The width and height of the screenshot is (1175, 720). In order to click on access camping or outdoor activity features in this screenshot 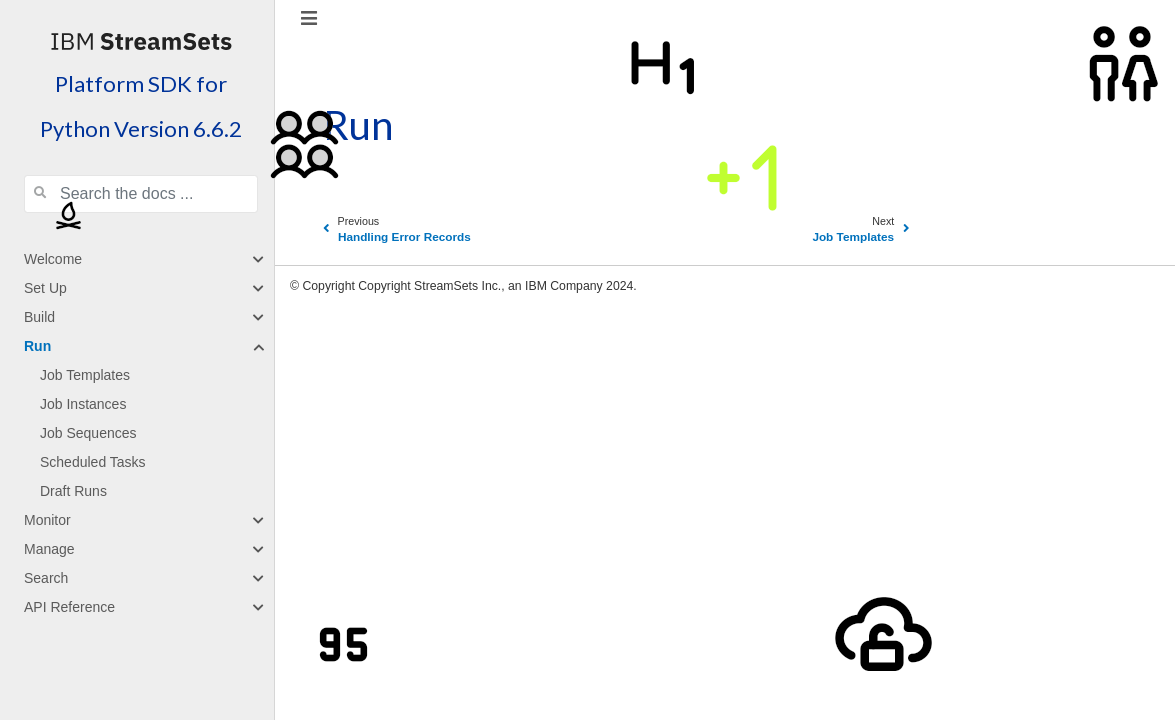, I will do `click(68, 215)`.